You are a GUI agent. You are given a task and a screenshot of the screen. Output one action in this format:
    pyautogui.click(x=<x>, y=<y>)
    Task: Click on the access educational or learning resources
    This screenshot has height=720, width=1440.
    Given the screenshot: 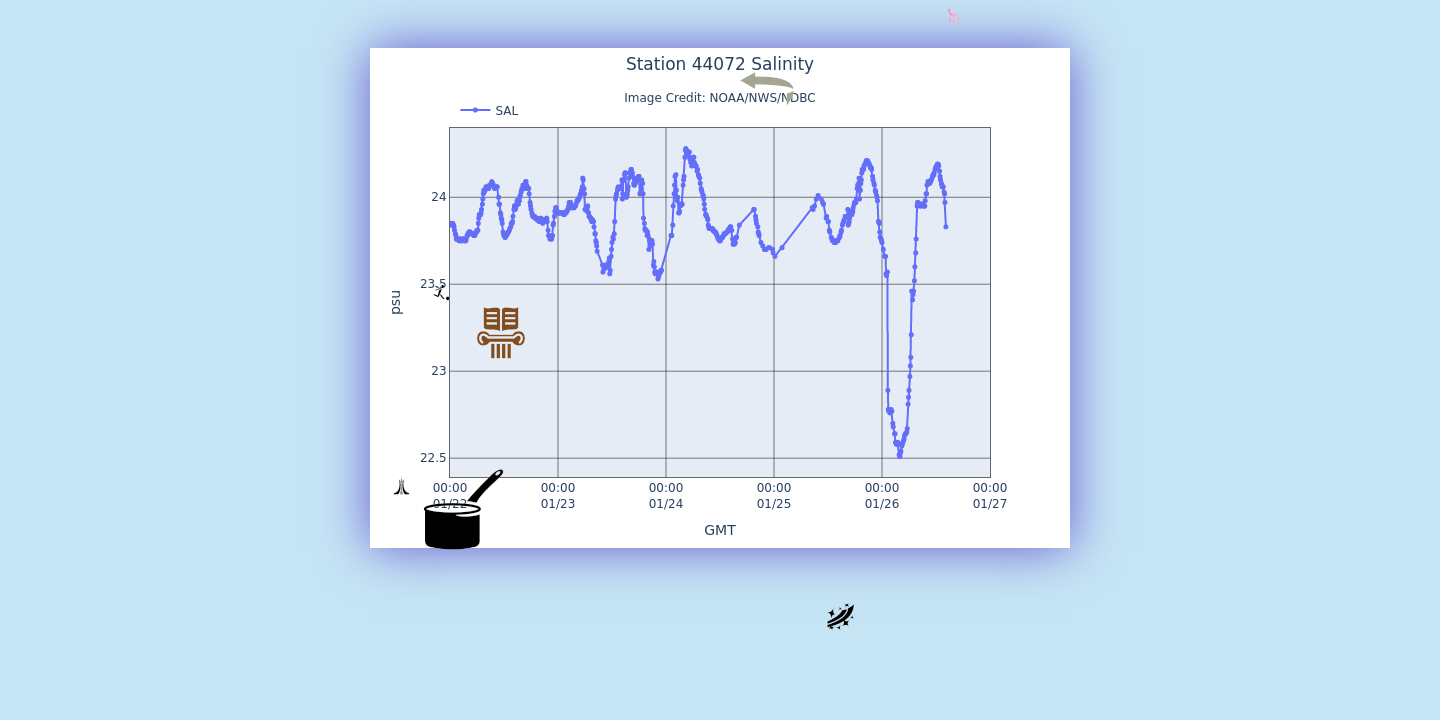 What is the action you would take?
    pyautogui.click(x=501, y=332)
    